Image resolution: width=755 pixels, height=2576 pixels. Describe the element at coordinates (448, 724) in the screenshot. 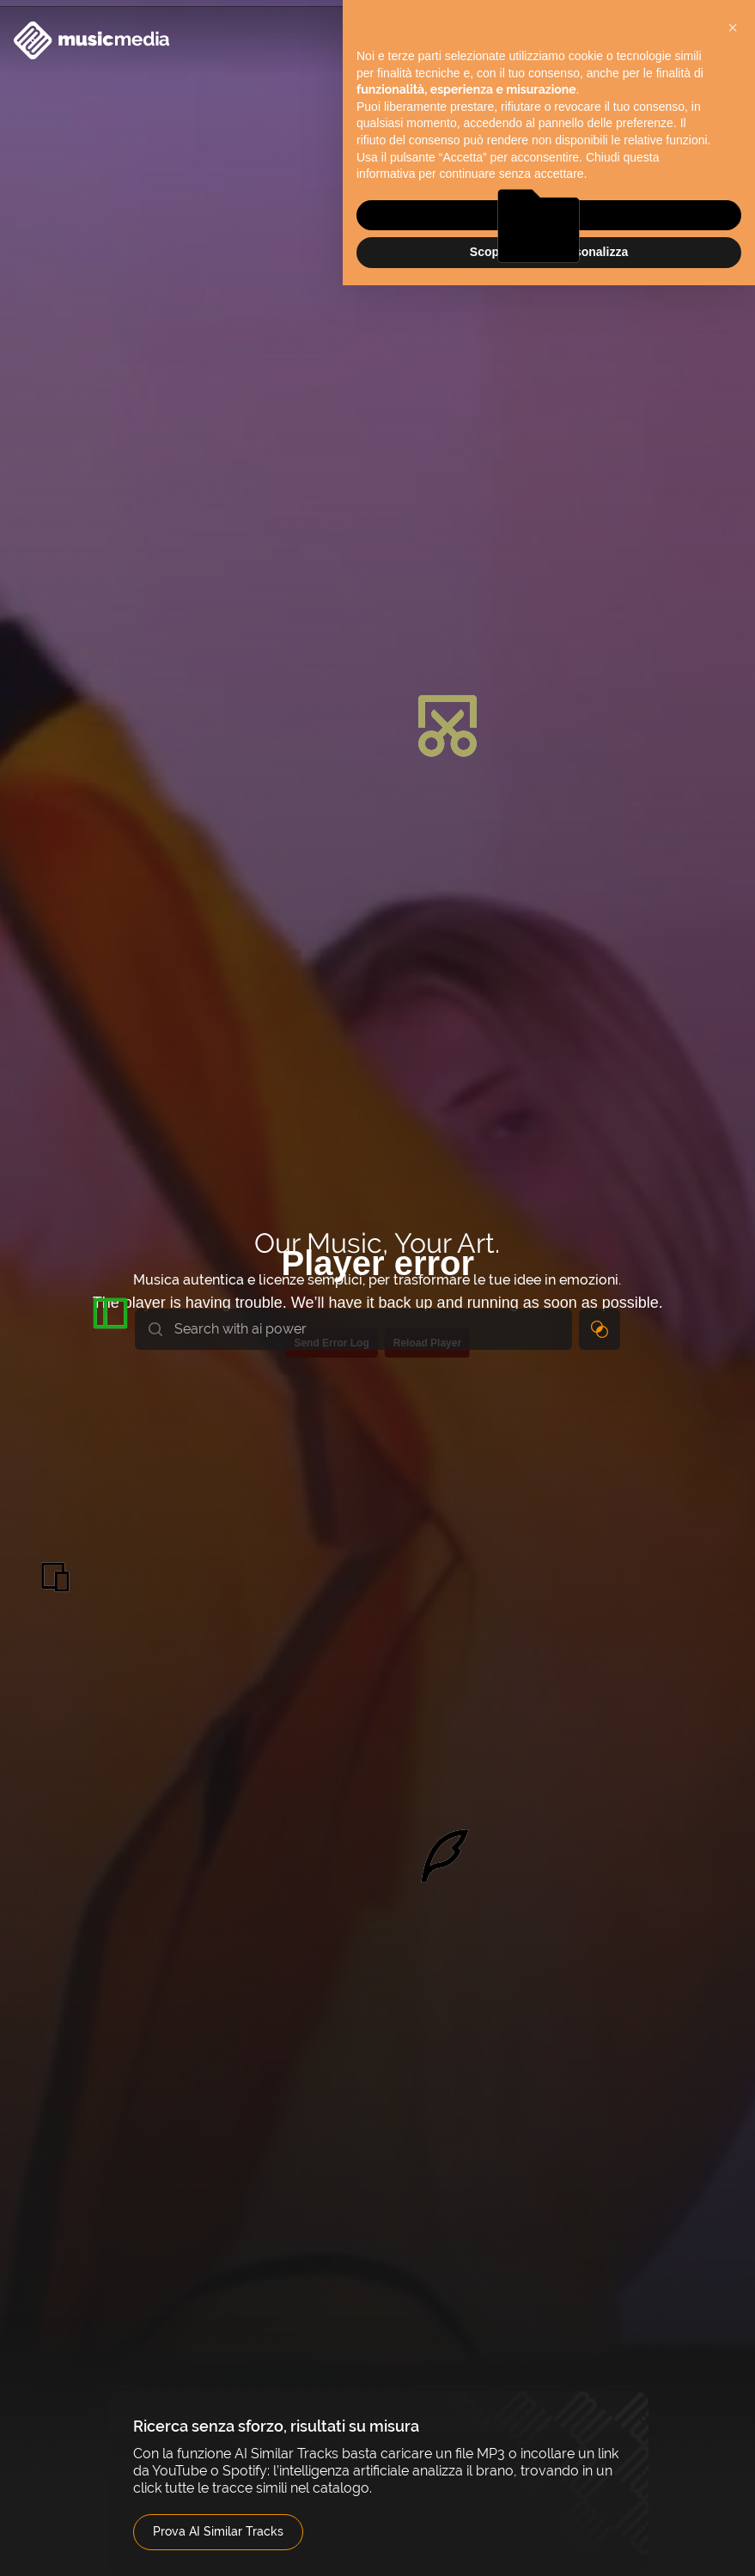

I see `capture a screenshot` at that location.